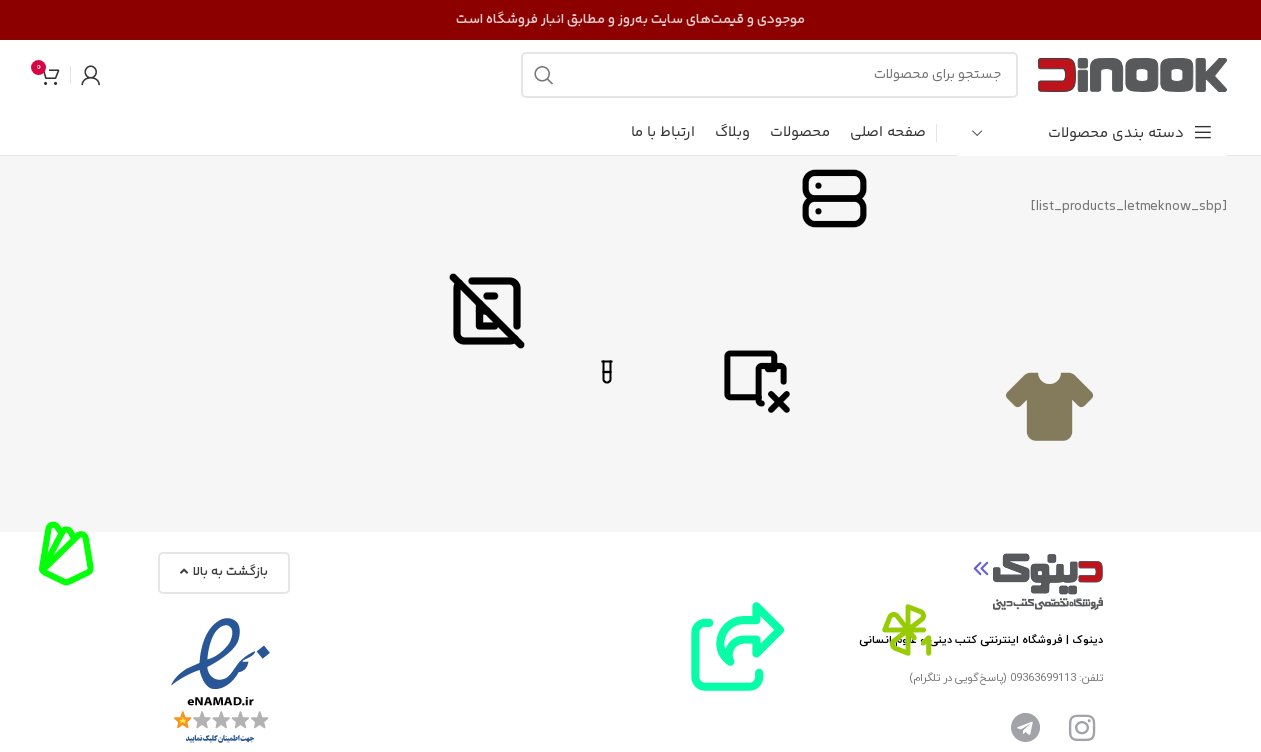 Image resolution: width=1261 pixels, height=752 pixels. What do you see at coordinates (834, 198) in the screenshot?
I see `view server status` at bounding box center [834, 198].